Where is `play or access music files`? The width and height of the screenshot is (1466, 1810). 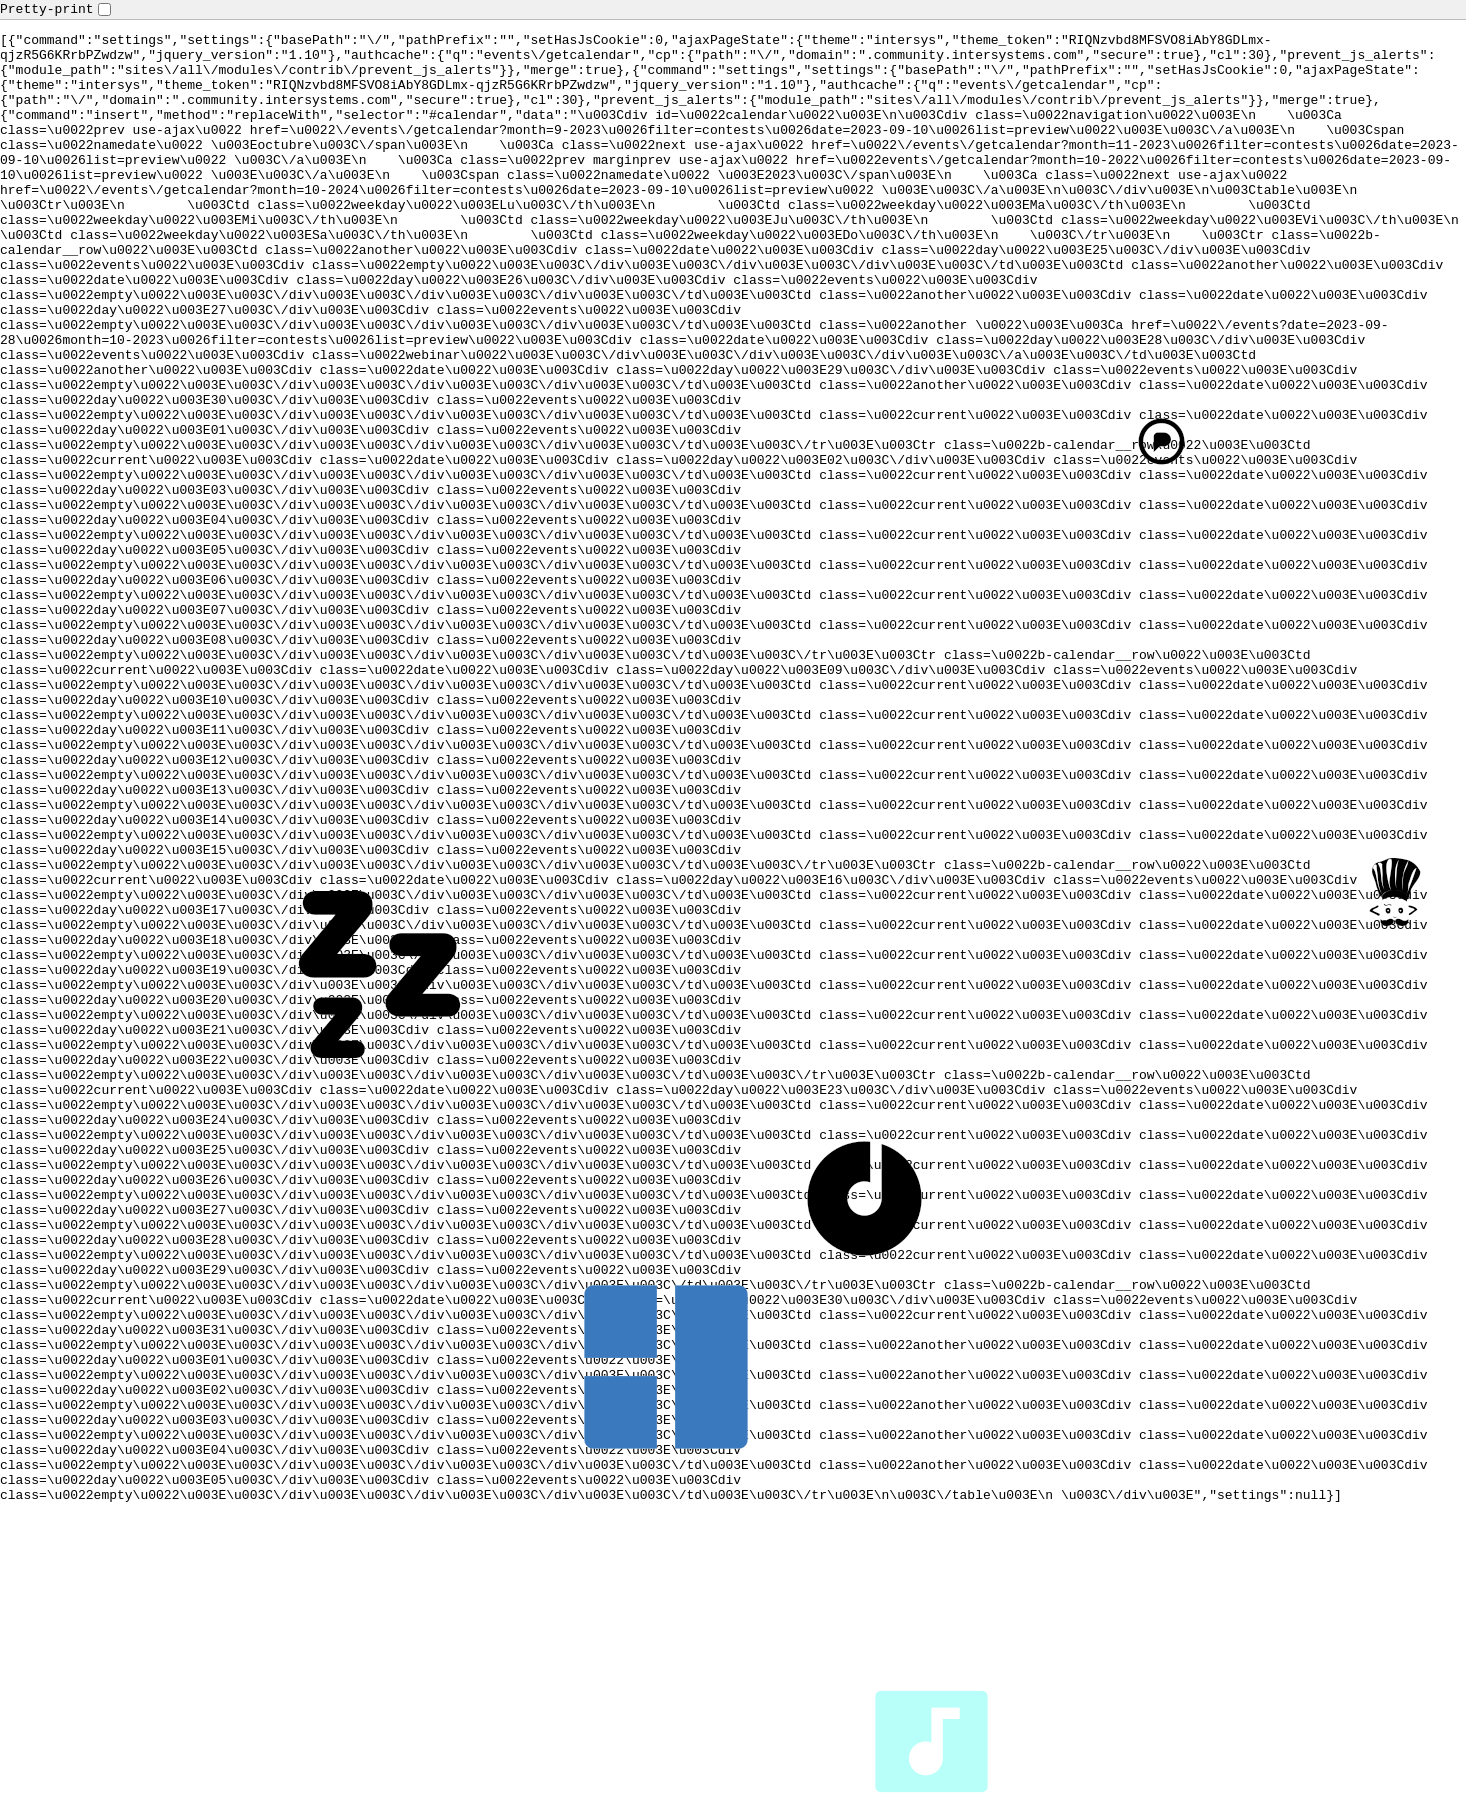
play or access music files is located at coordinates (931, 1741).